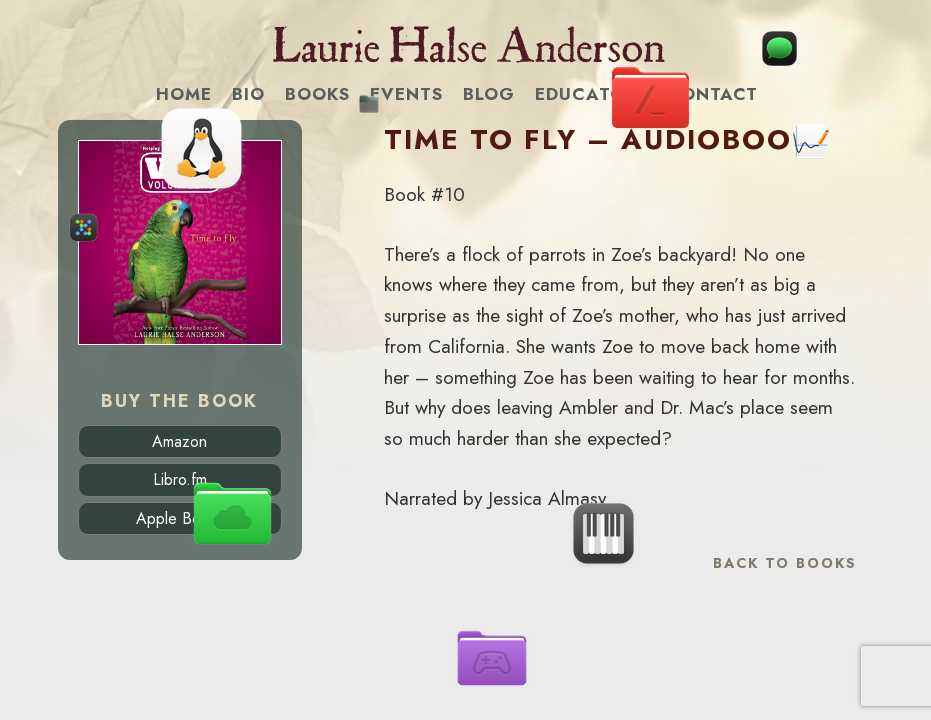 This screenshot has height=720, width=931. Describe the element at coordinates (492, 658) in the screenshot. I see `open your games folder` at that location.